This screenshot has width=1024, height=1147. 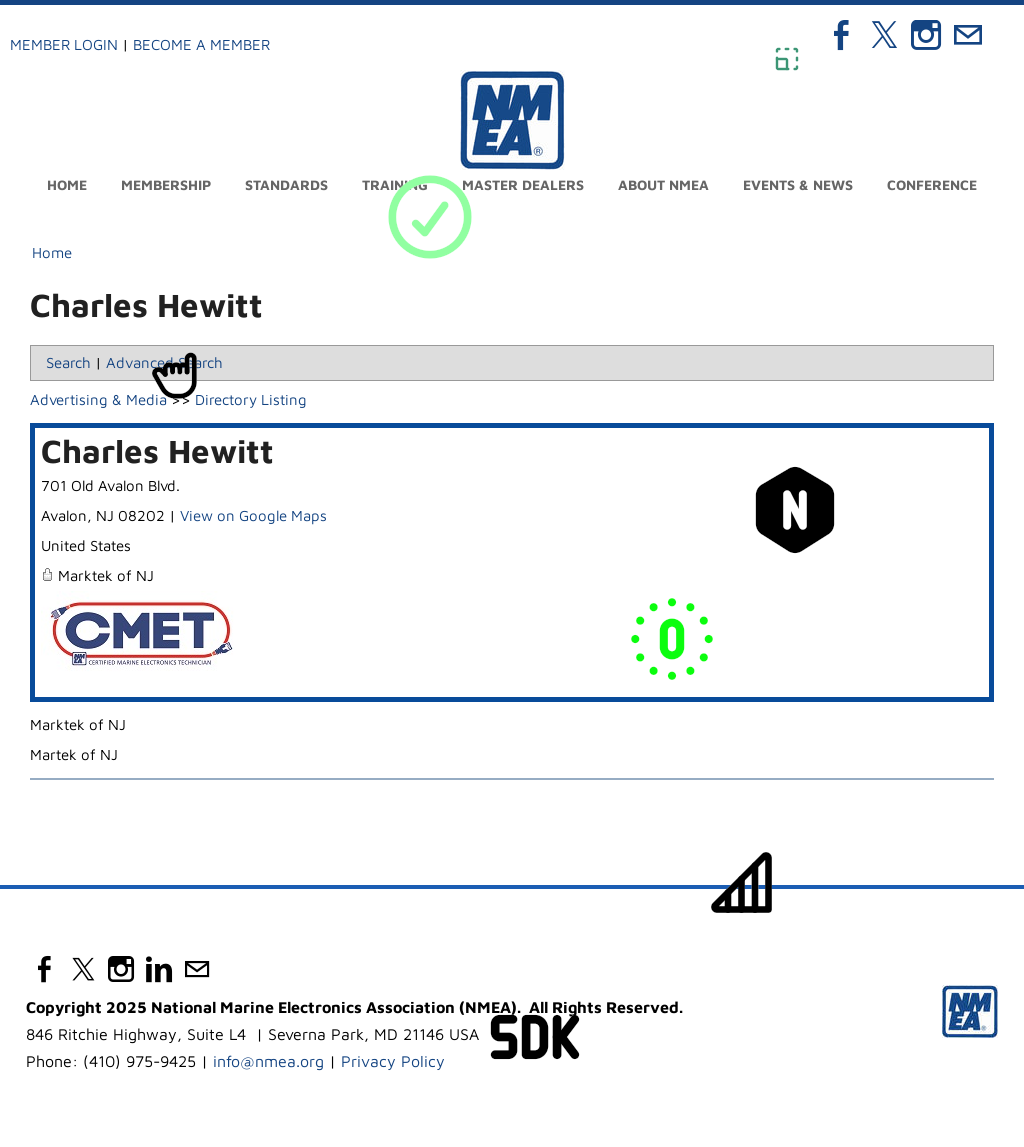 I want to click on confirms a completed action or task, so click(x=430, y=217).